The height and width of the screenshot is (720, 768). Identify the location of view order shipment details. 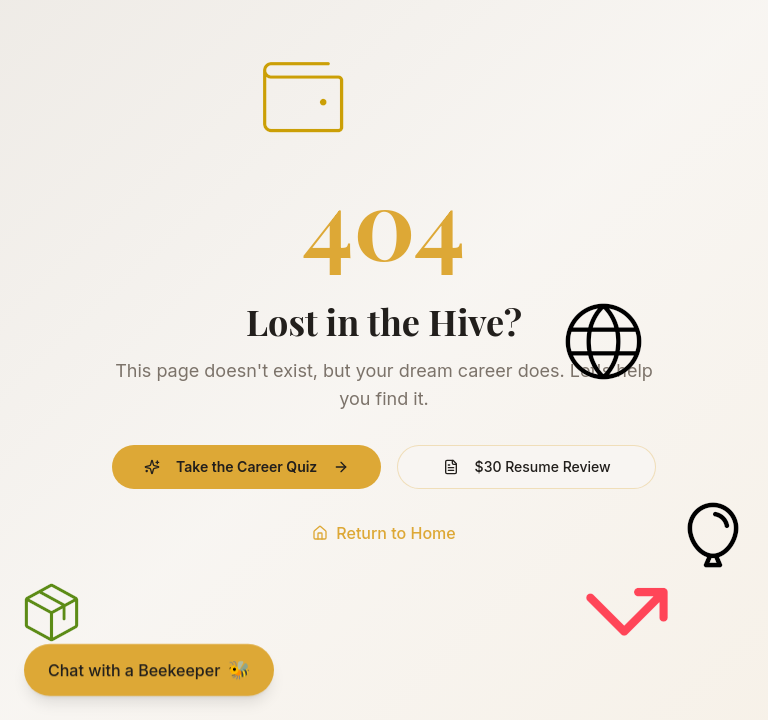
(51, 612).